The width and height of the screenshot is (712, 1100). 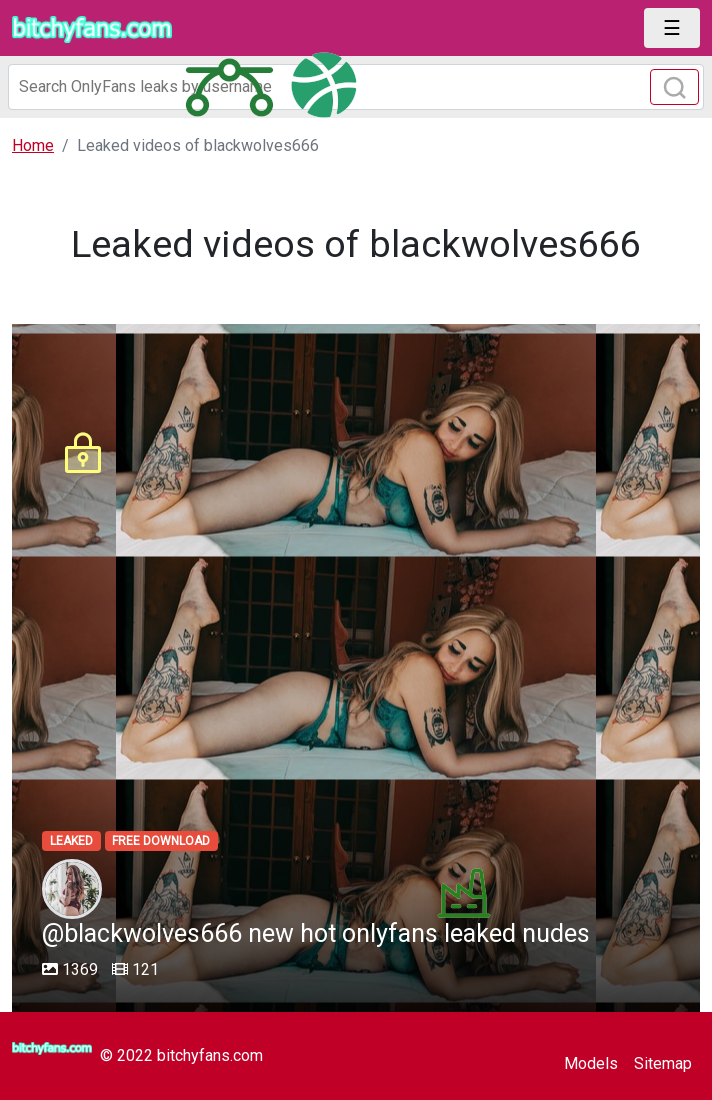 What do you see at coordinates (324, 85) in the screenshot?
I see `visit dribbble profile or portfolio` at bounding box center [324, 85].